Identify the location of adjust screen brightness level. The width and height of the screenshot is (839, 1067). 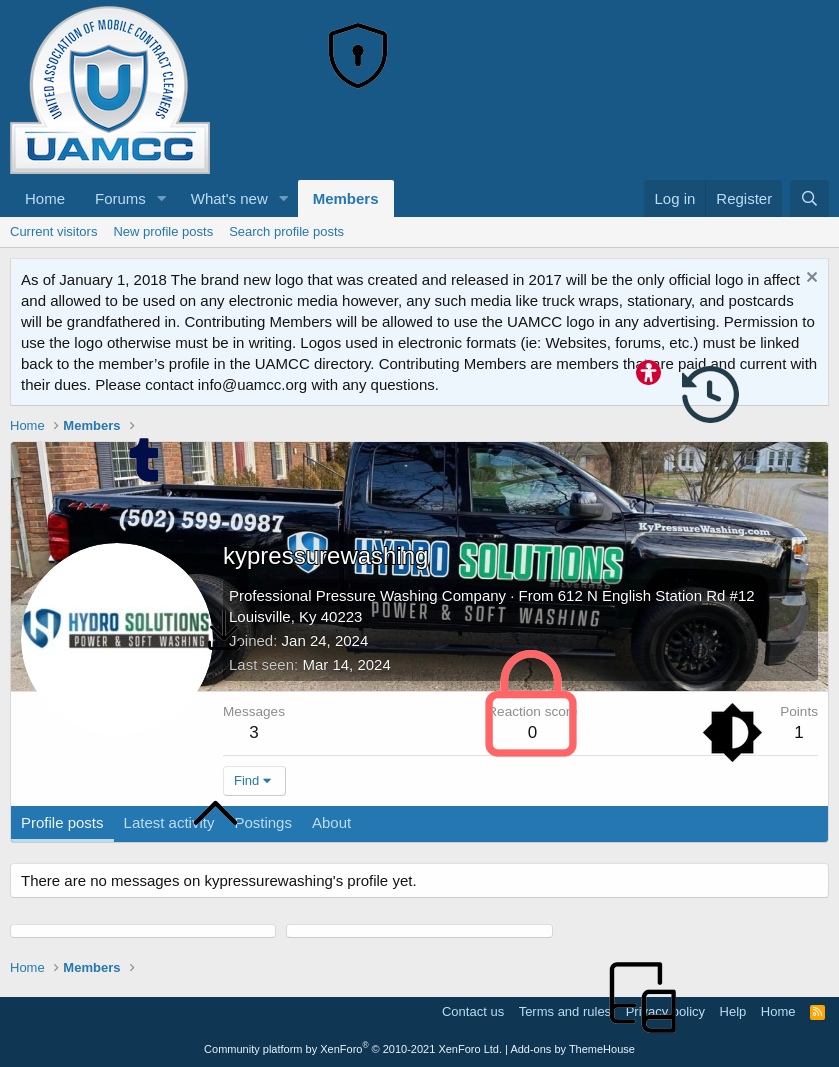
(732, 732).